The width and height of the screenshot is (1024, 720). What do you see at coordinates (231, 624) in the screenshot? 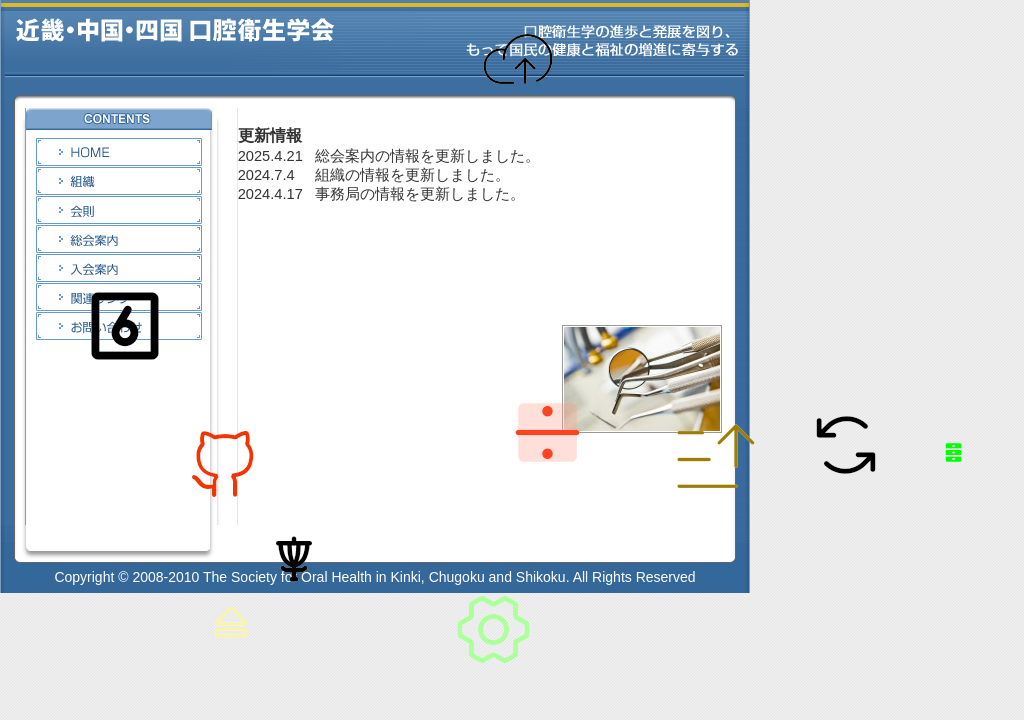
I see `eject media or disc` at bounding box center [231, 624].